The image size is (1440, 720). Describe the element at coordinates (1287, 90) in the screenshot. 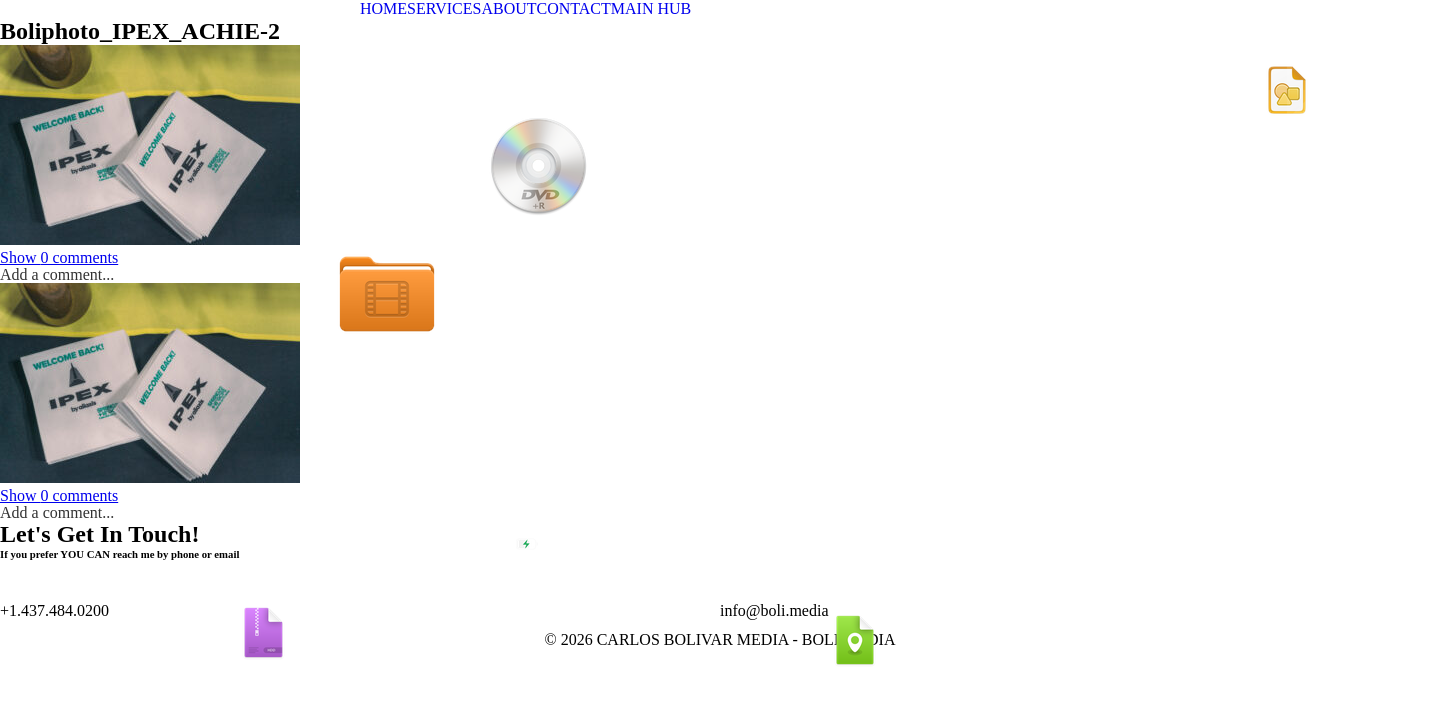

I see `open a vector graphics document` at that location.